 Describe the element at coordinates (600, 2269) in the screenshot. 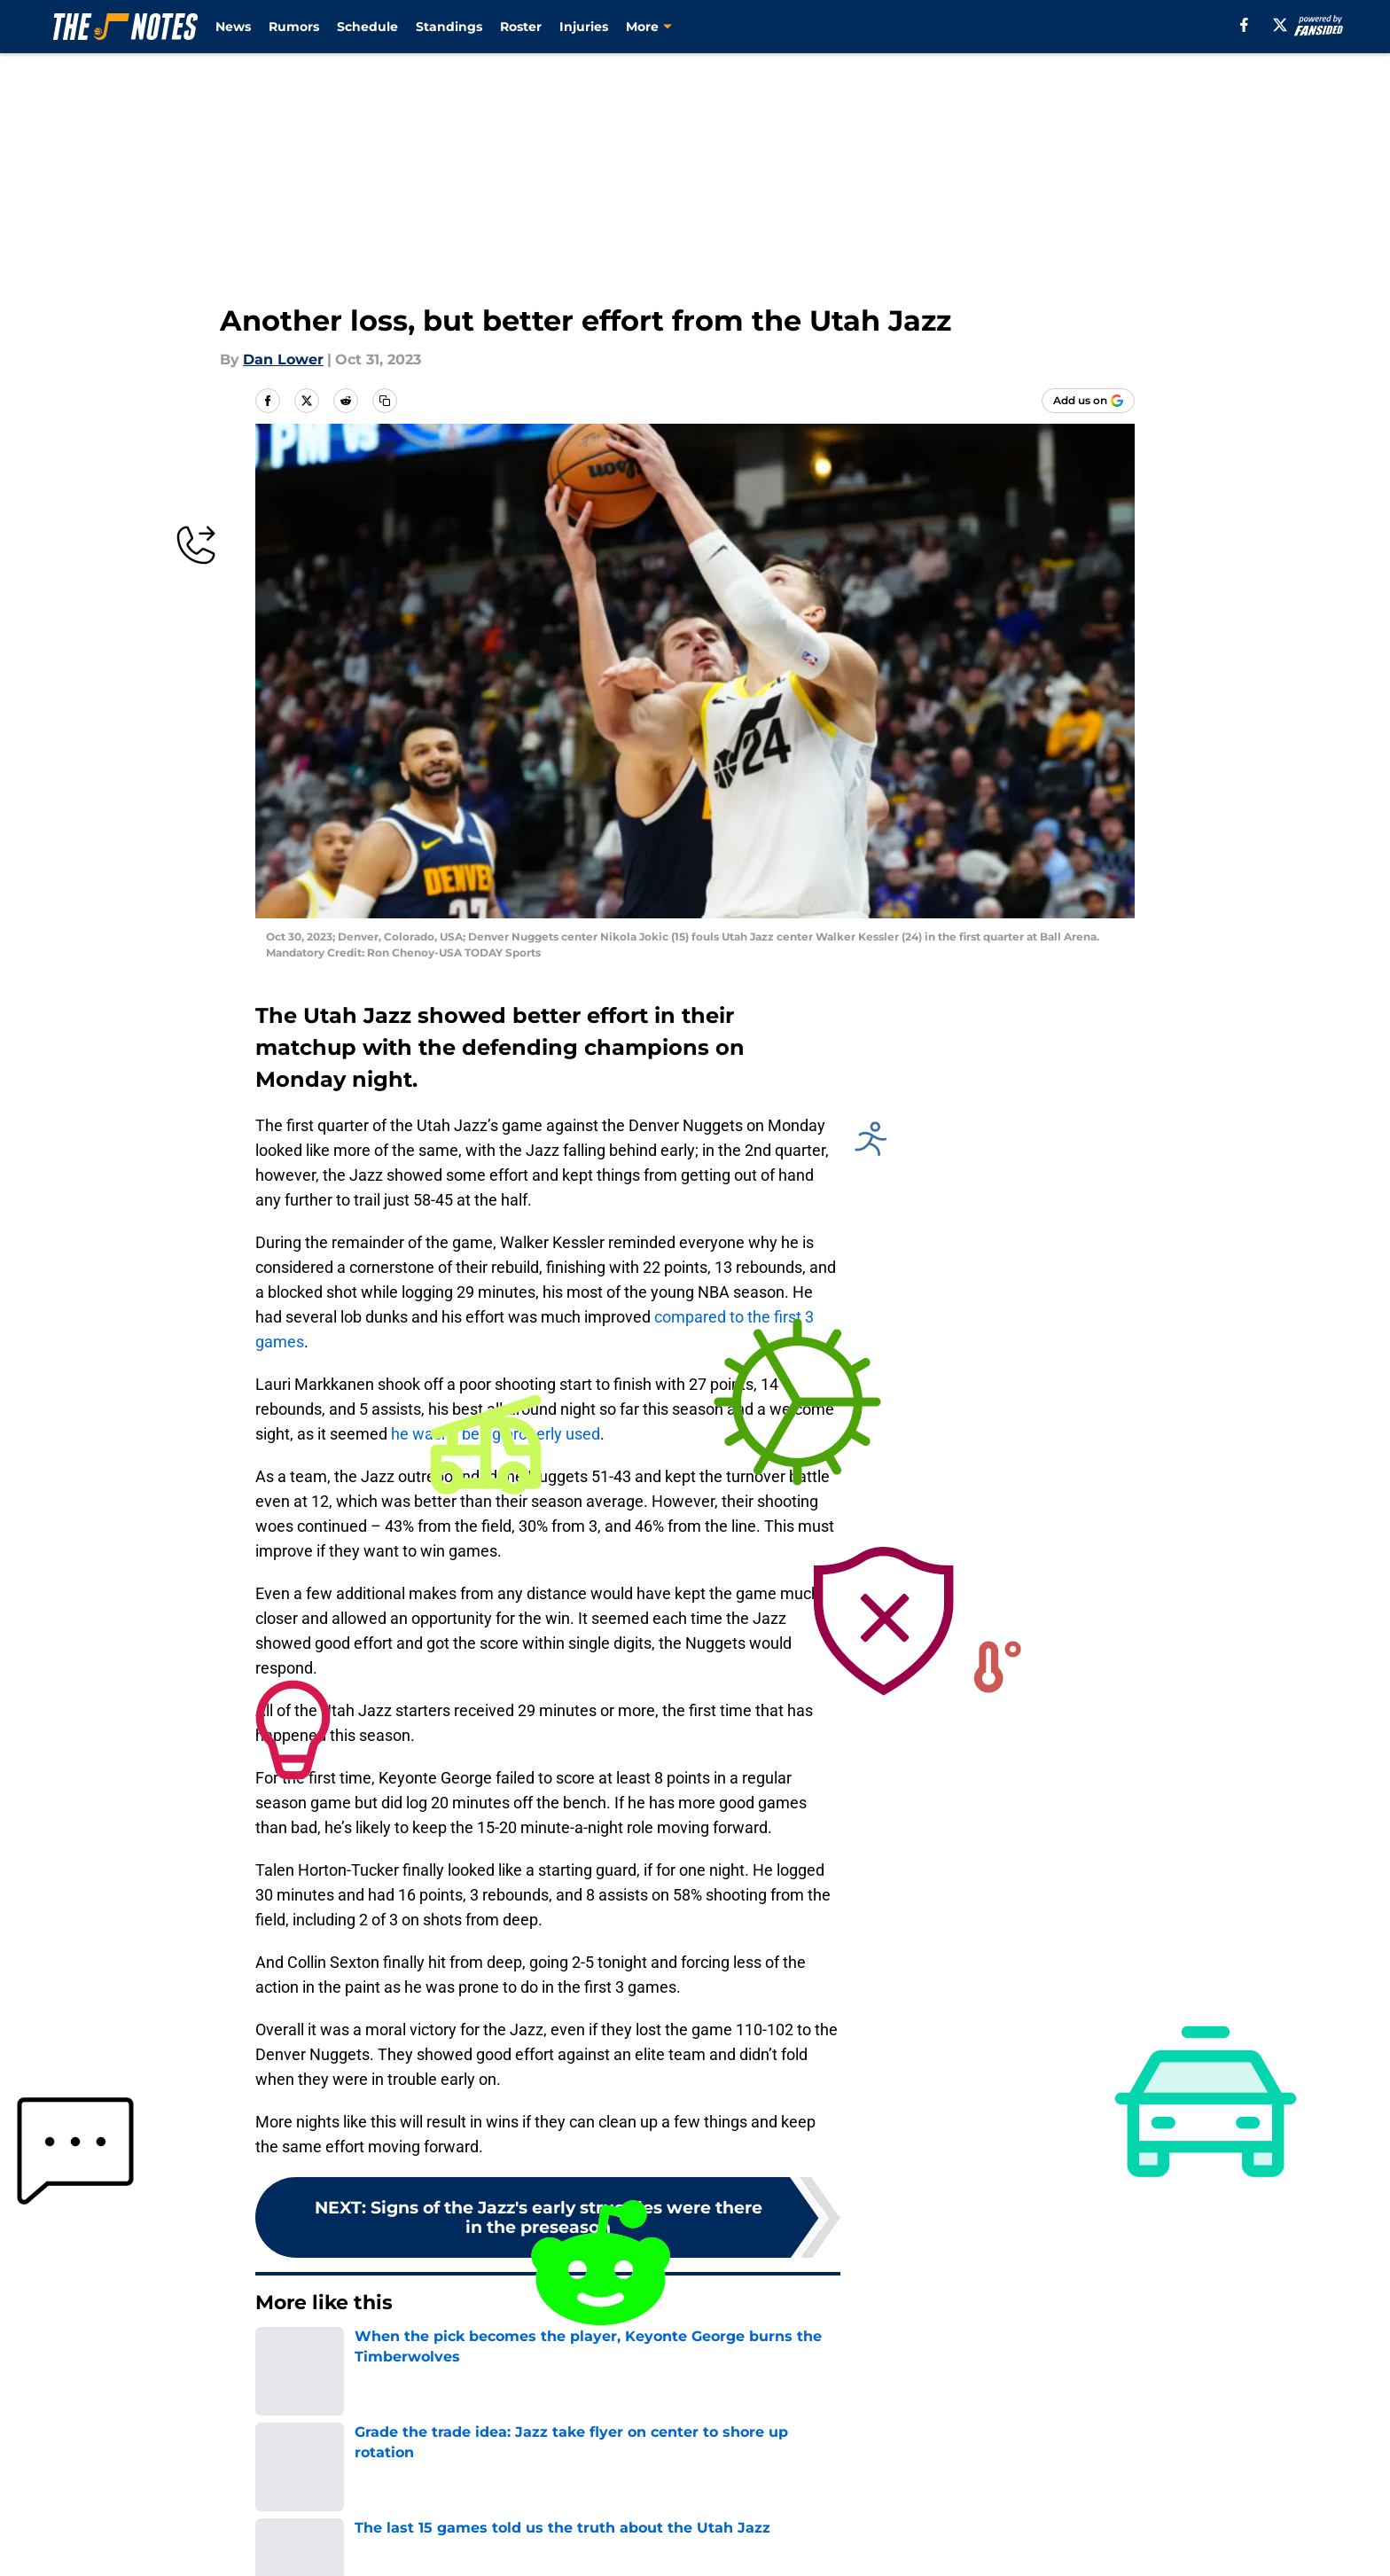

I see `open the reddit app` at that location.